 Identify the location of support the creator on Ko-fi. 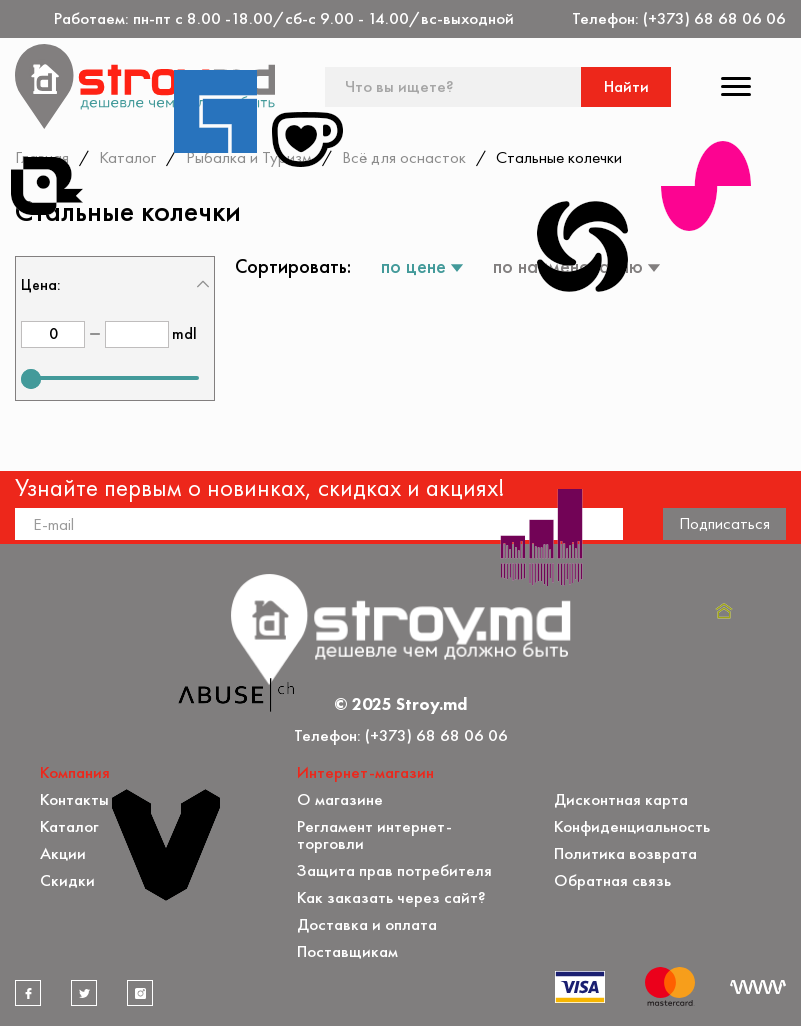
(307, 139).